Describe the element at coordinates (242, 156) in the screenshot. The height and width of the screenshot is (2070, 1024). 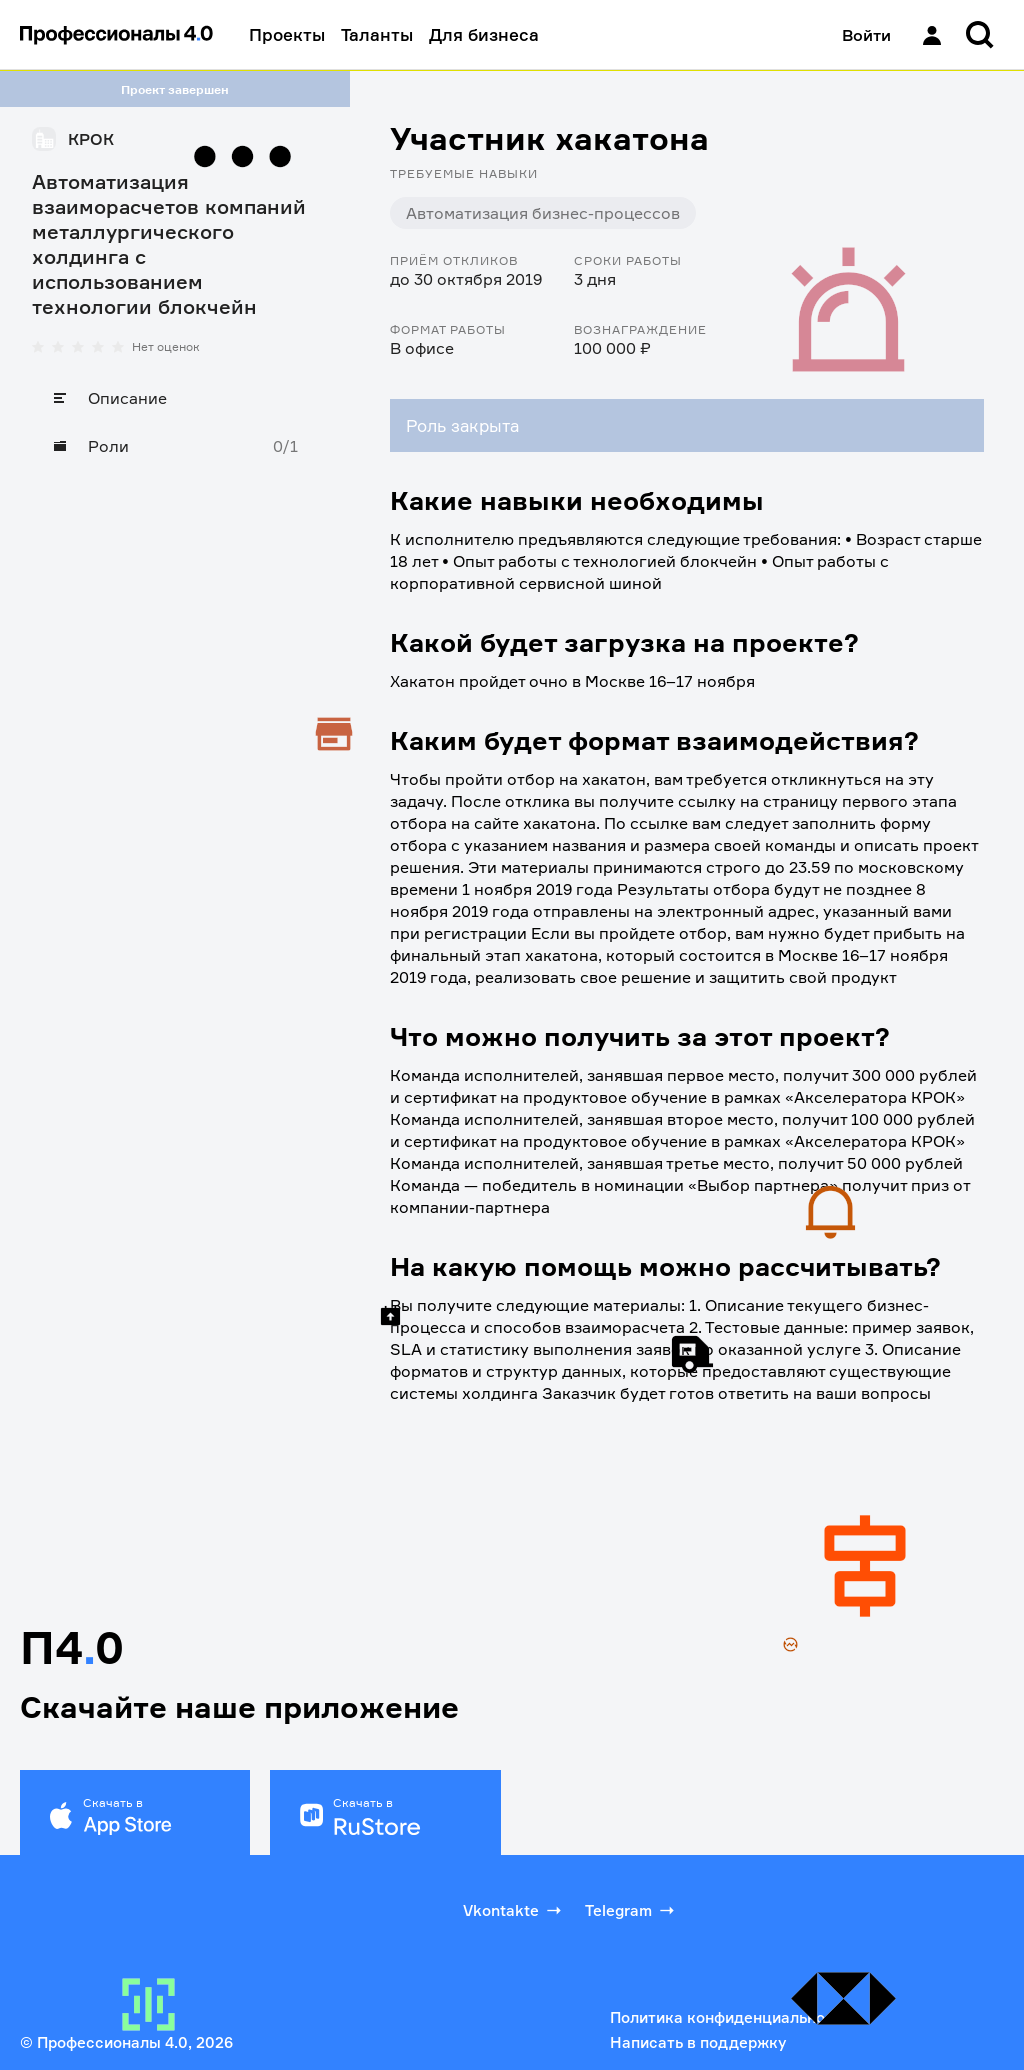
I see `access more options or actions` at that location.